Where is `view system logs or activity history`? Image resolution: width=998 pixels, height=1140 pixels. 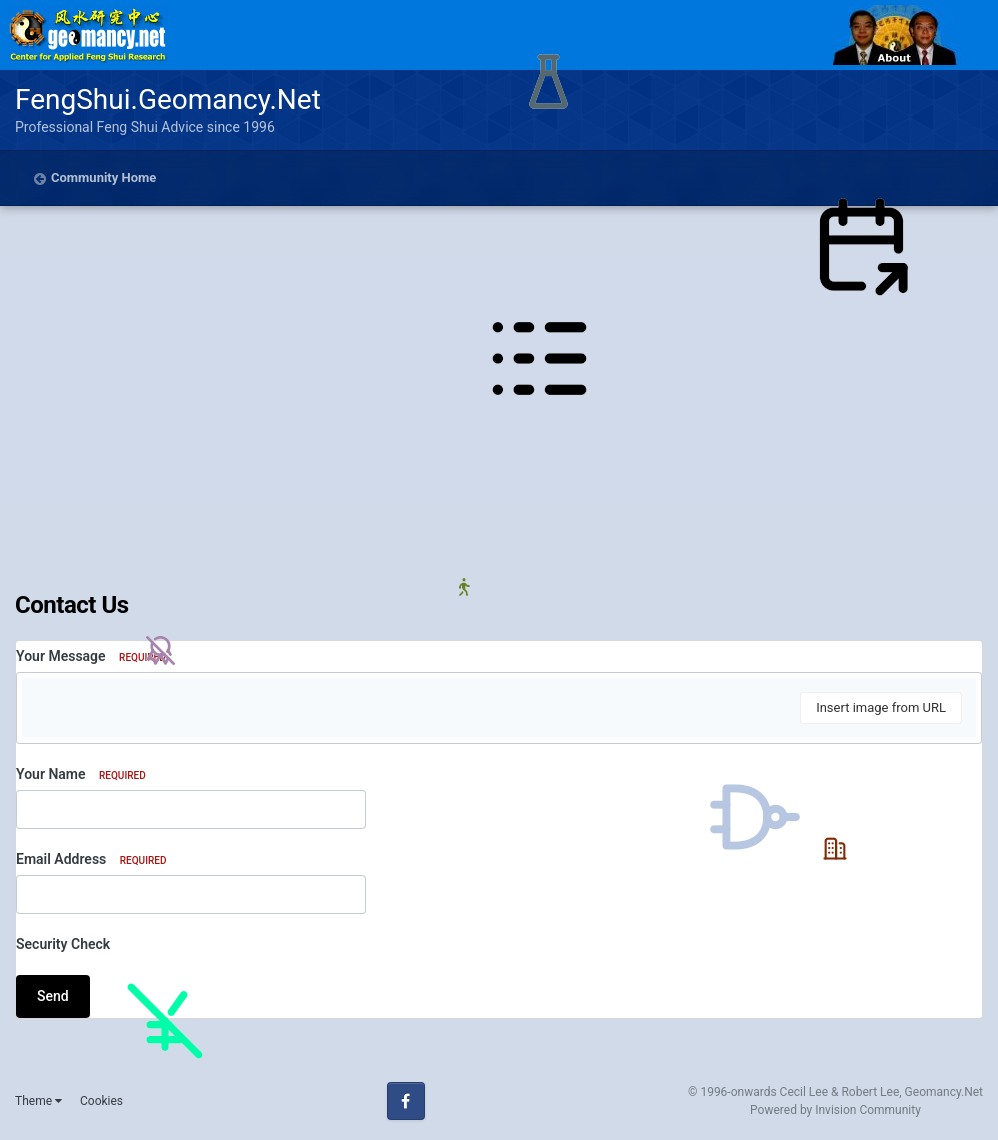
view system logs or activity history is located at coordinates (539, 358).